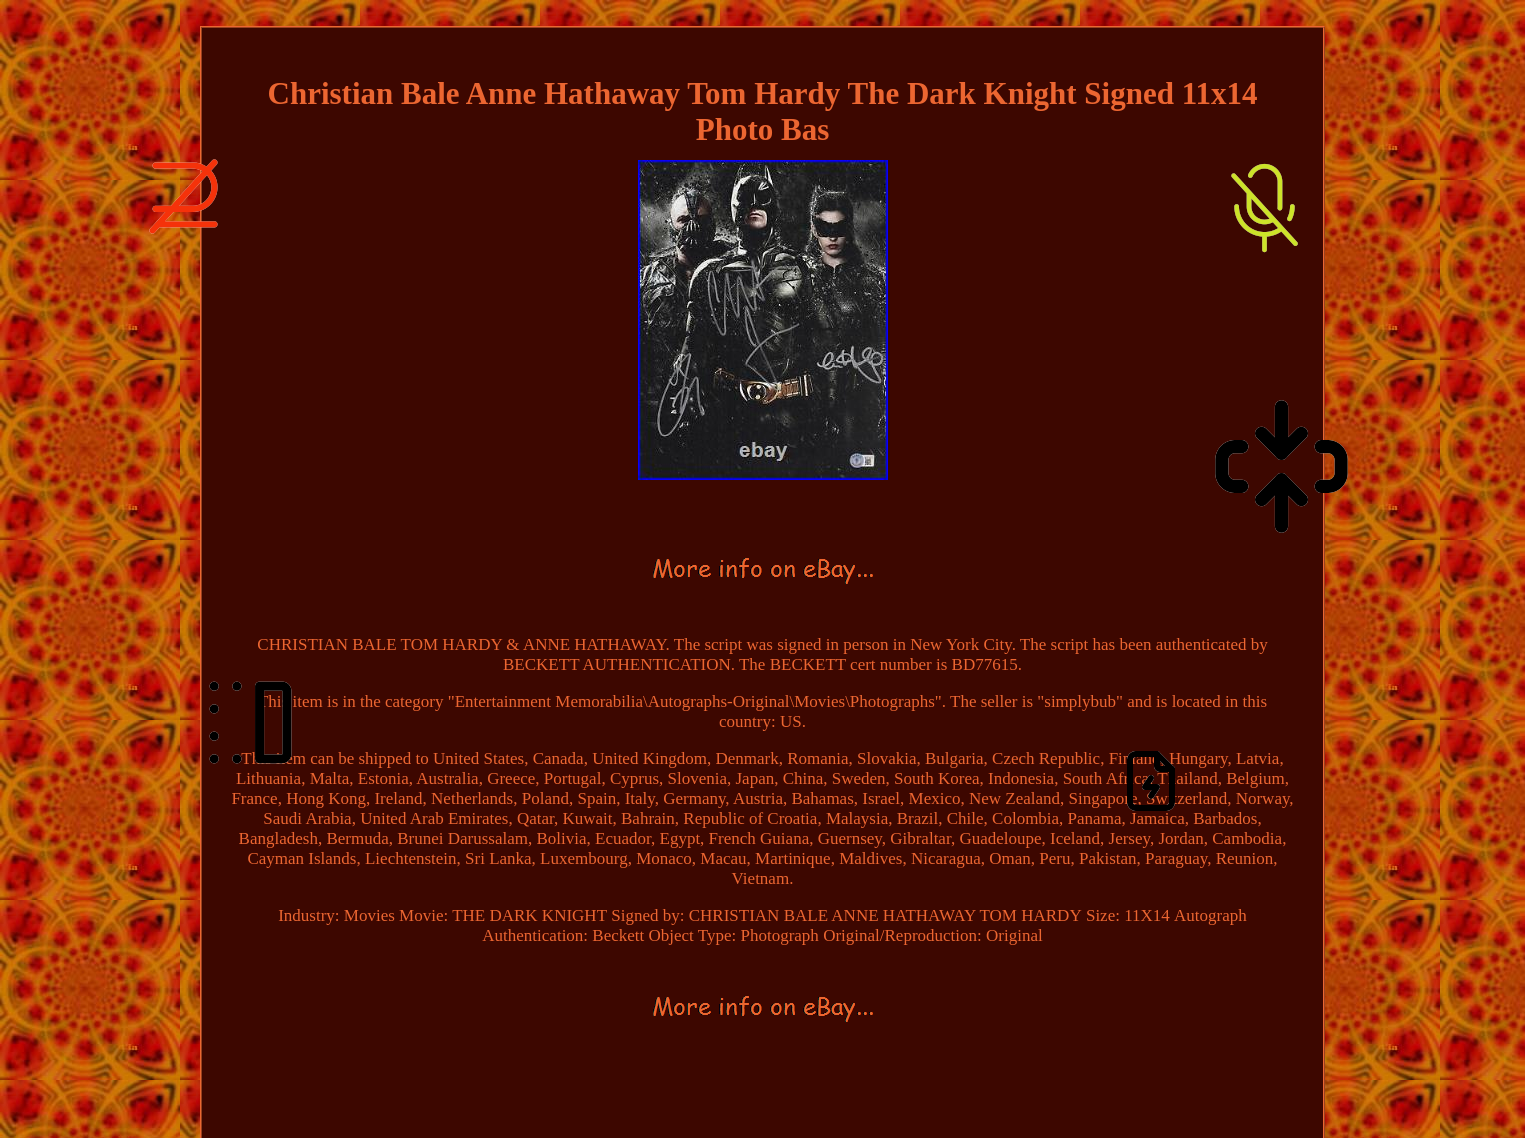 This screenshot has height=1138, width=1525. Describe the element at coordinates (1151, 781) in the screenshot. I see `access power or energy-related document` at that location.